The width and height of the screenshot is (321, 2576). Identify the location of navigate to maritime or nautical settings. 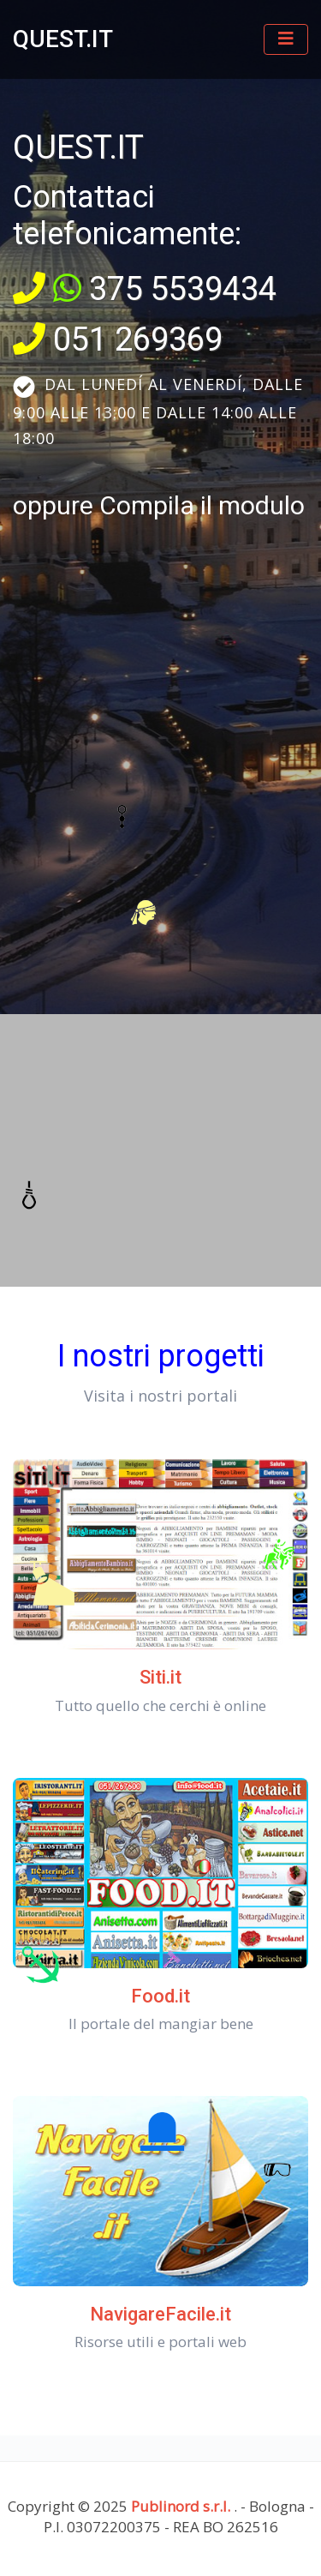
(40, 1964).